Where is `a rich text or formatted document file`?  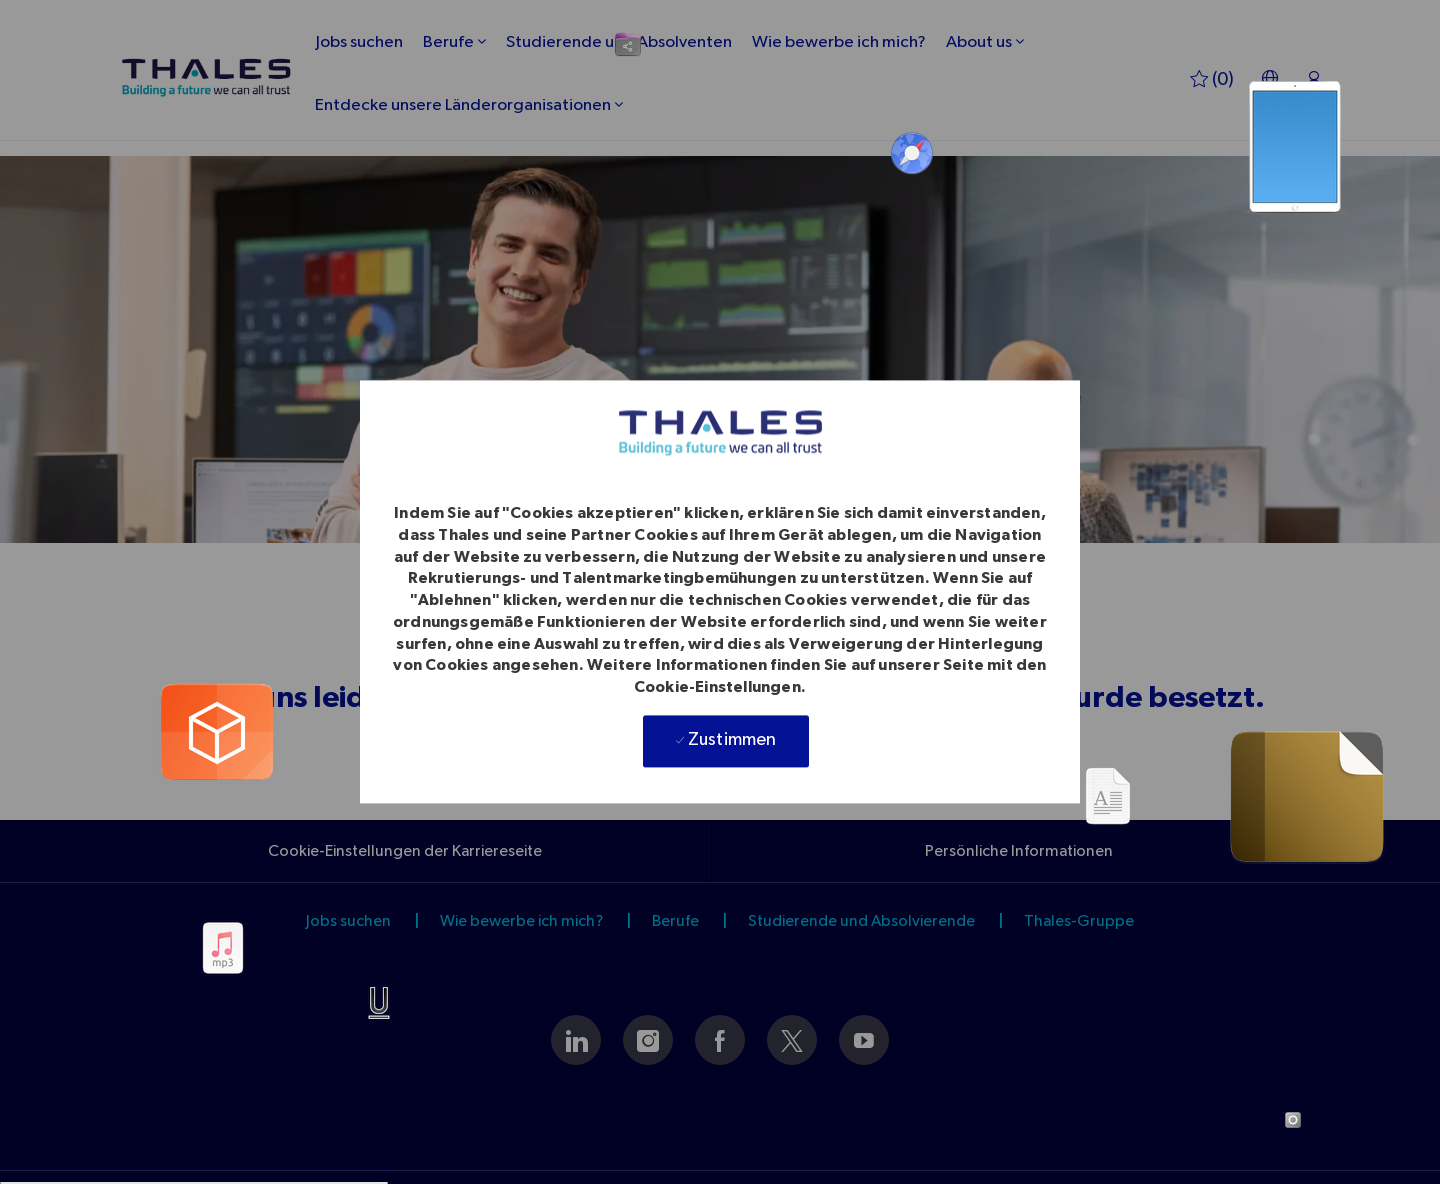 a rich text or formatted document file is located at coordinates (1108, 796).